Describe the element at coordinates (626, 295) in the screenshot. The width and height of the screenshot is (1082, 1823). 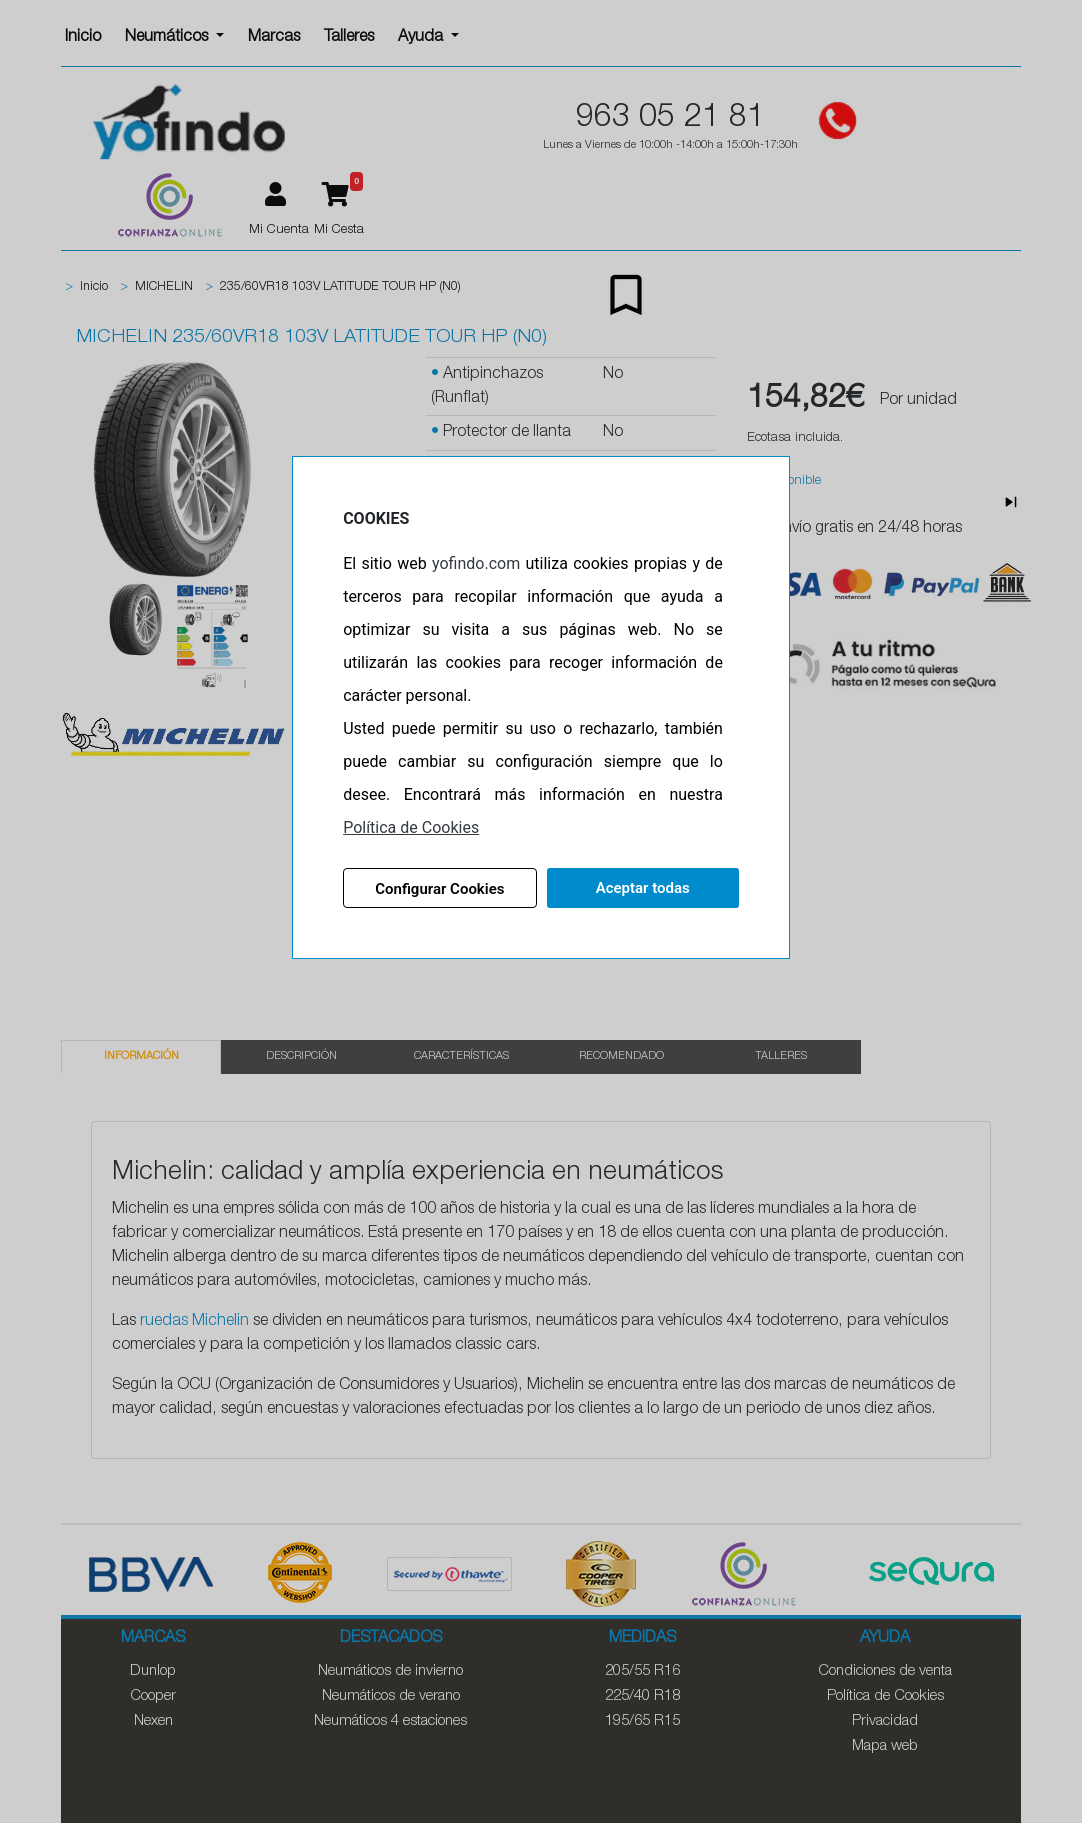
I see `bookmark this item` at that location.